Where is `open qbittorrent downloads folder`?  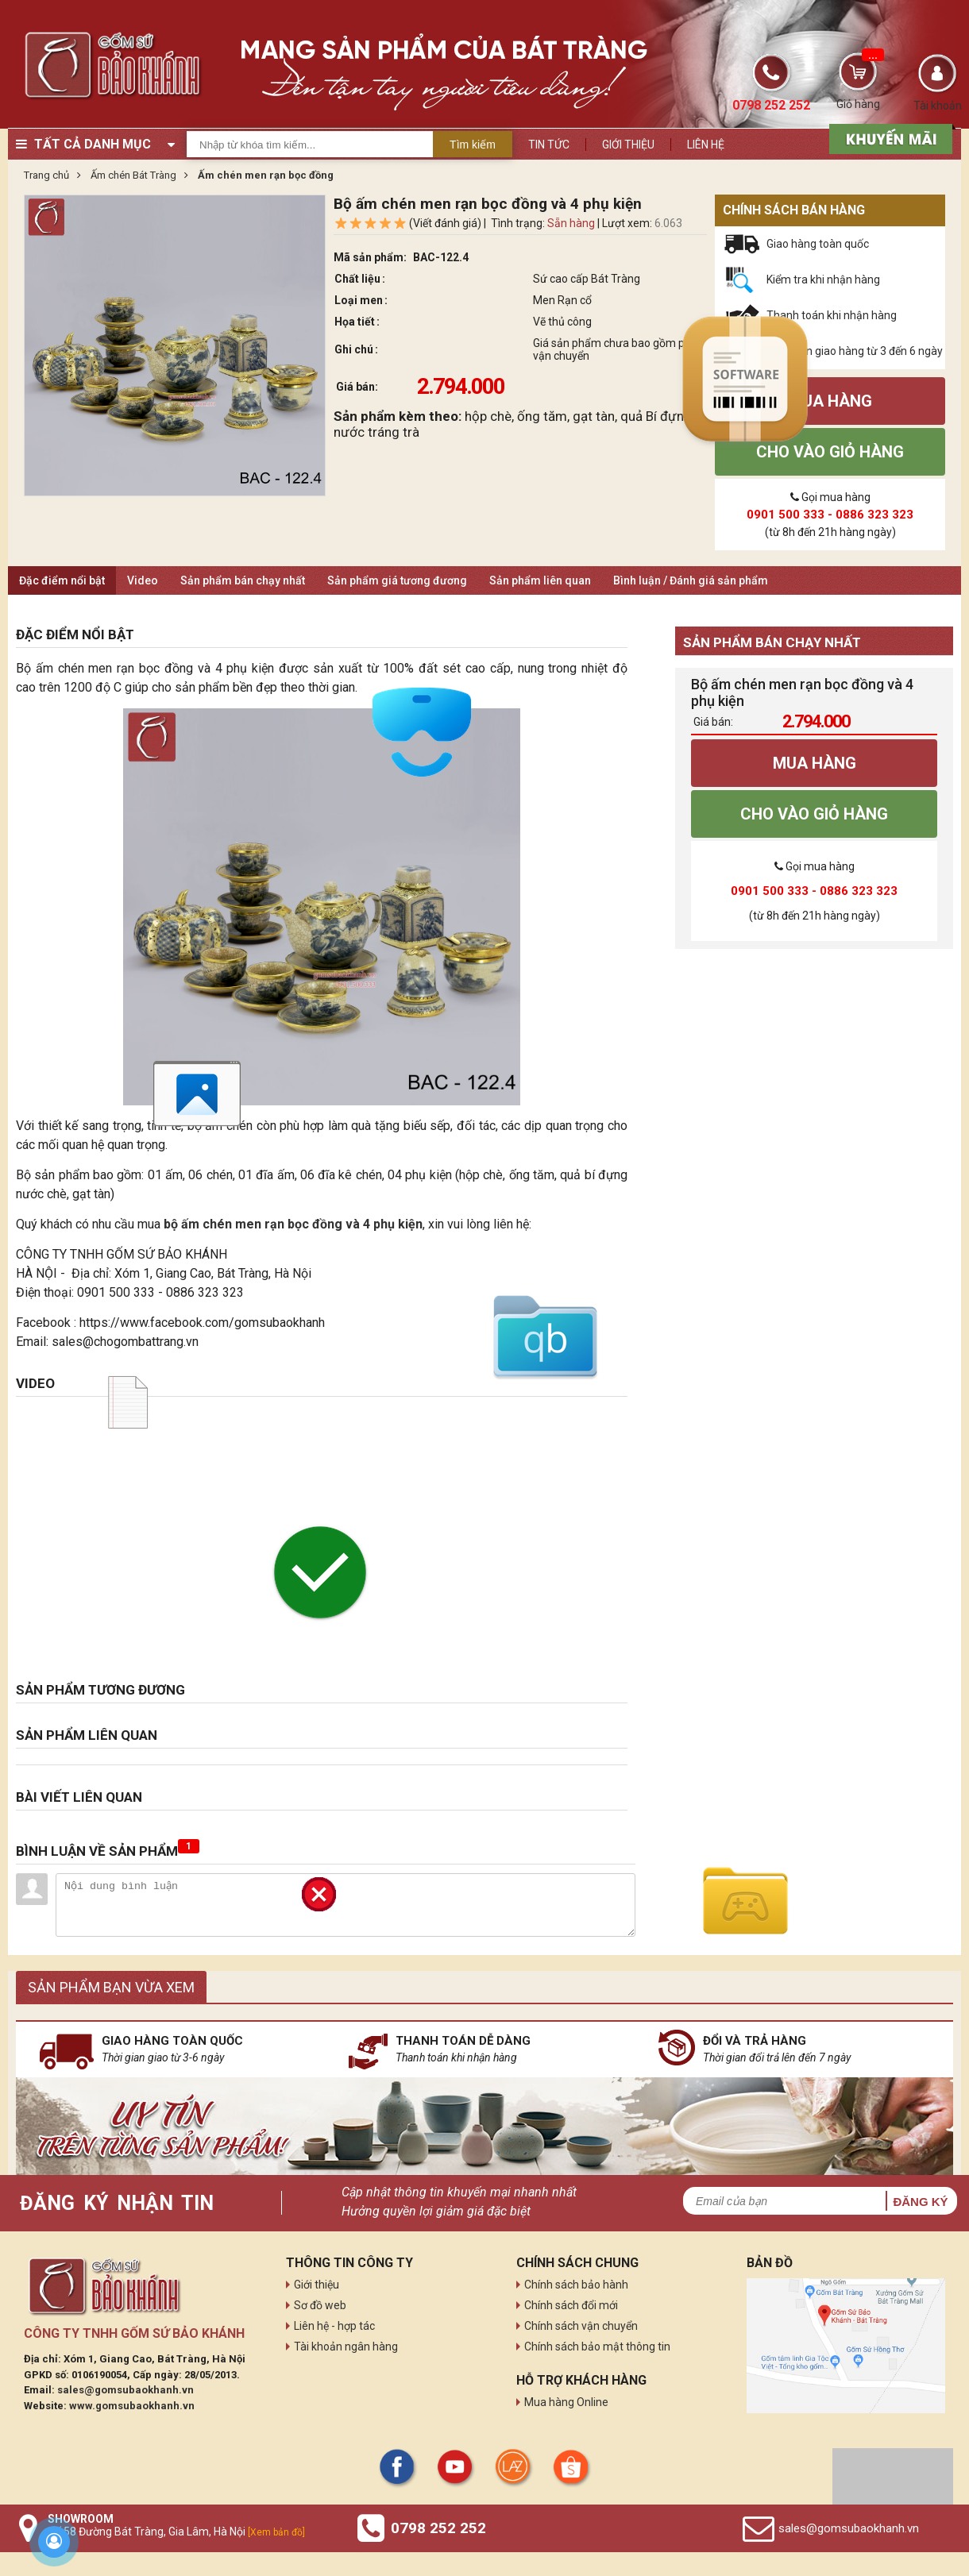
open qbittorrent downloads folder is located at coordinates (545, 1339).